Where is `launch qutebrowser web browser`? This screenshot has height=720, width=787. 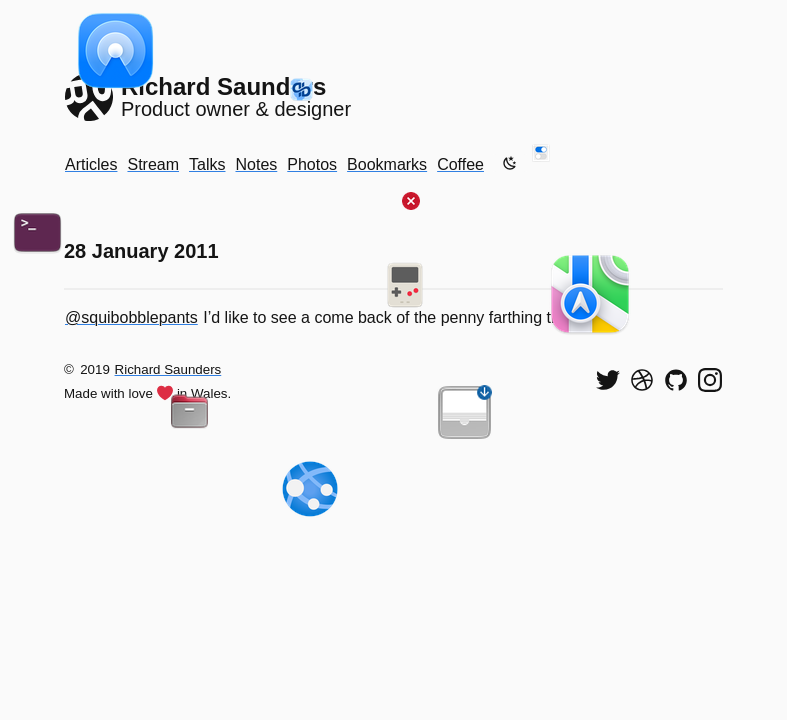 launch qutebrowser web browser is located at coordinates (301, 89).